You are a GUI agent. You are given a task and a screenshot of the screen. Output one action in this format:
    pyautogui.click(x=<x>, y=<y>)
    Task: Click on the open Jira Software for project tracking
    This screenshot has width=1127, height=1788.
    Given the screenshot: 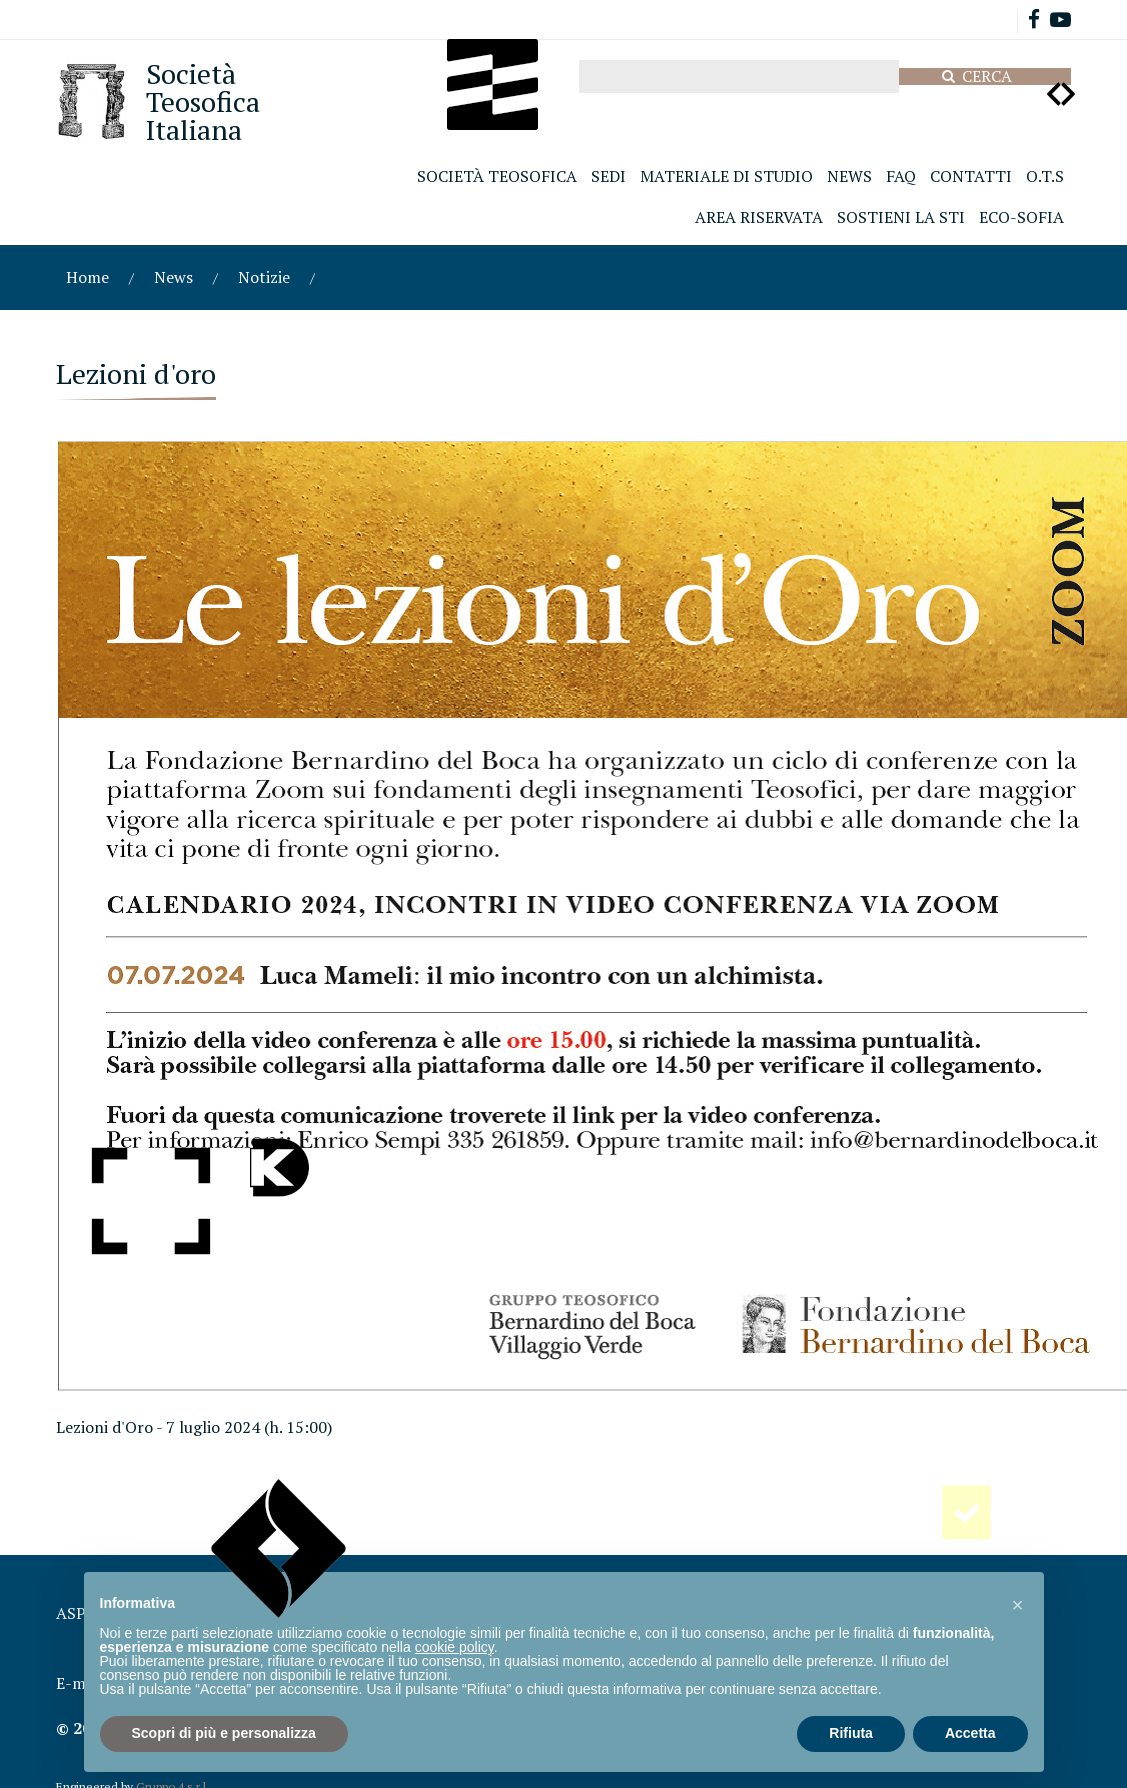 What is the action you would take?
    pyautogui.click(x=278, y=1548)
    